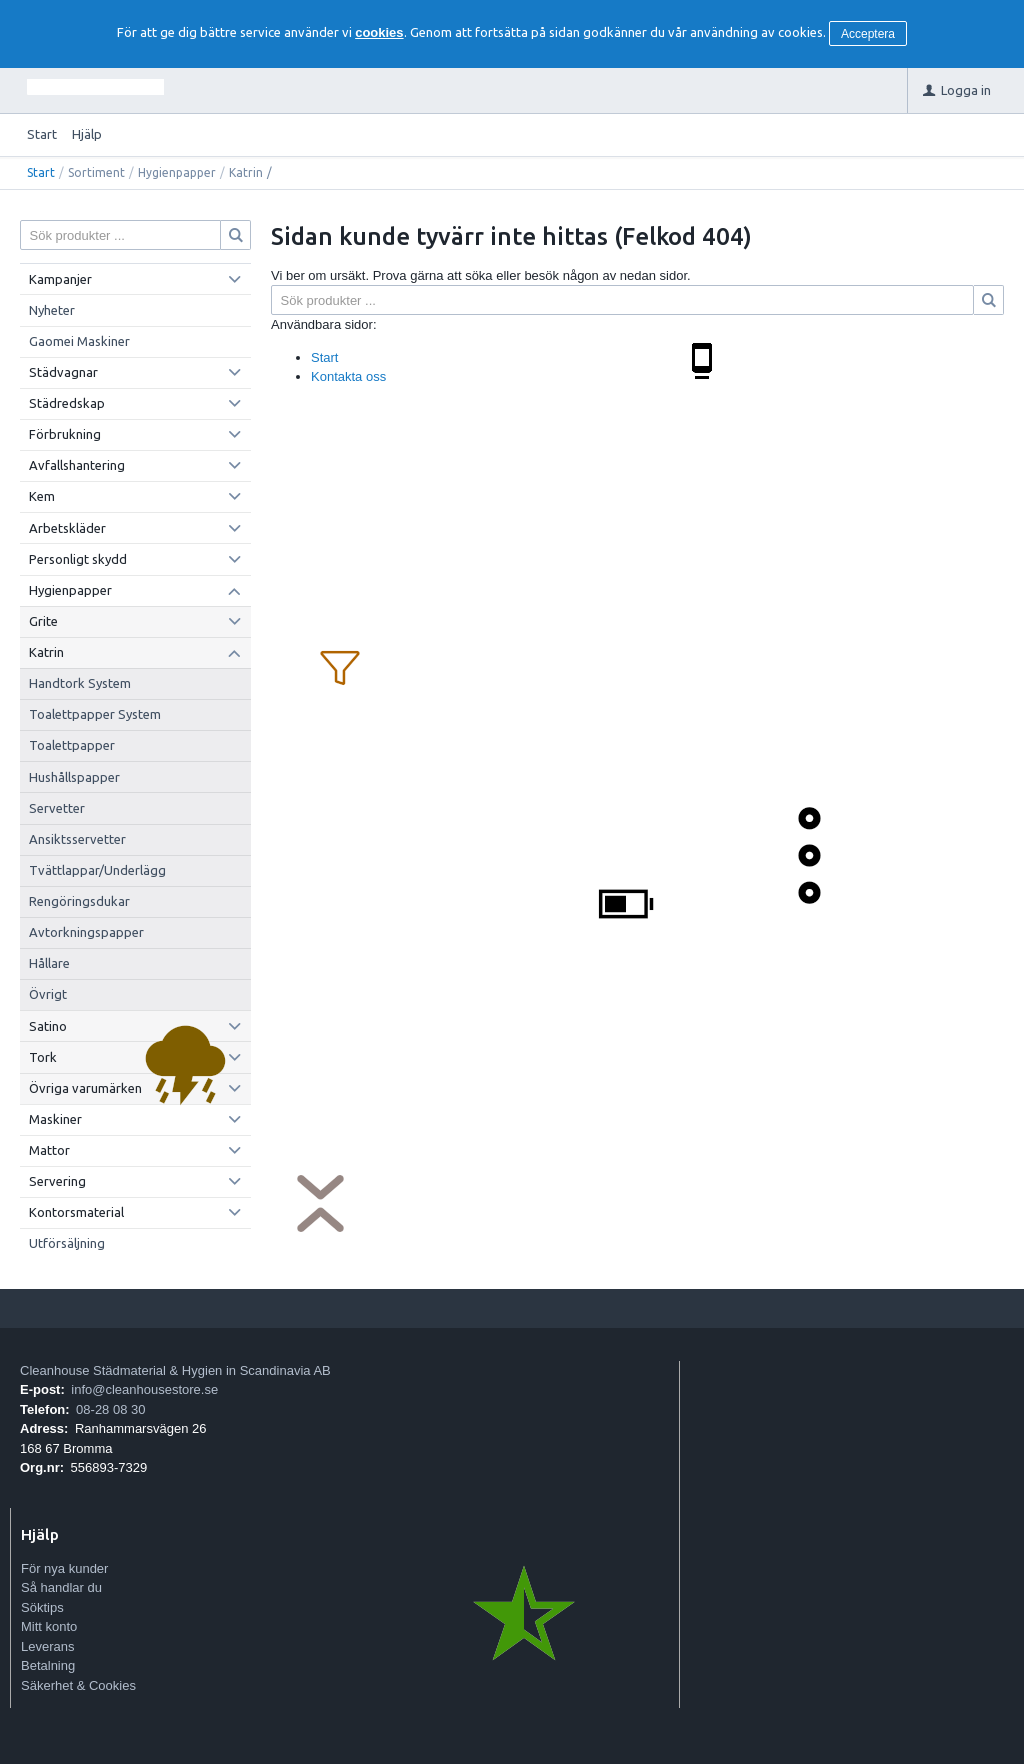 The image size is (1024, 1764). What do you see at coordinates (809, 855) in the screenshot?
I see `open more options menu` at bounding box center [809, 855].